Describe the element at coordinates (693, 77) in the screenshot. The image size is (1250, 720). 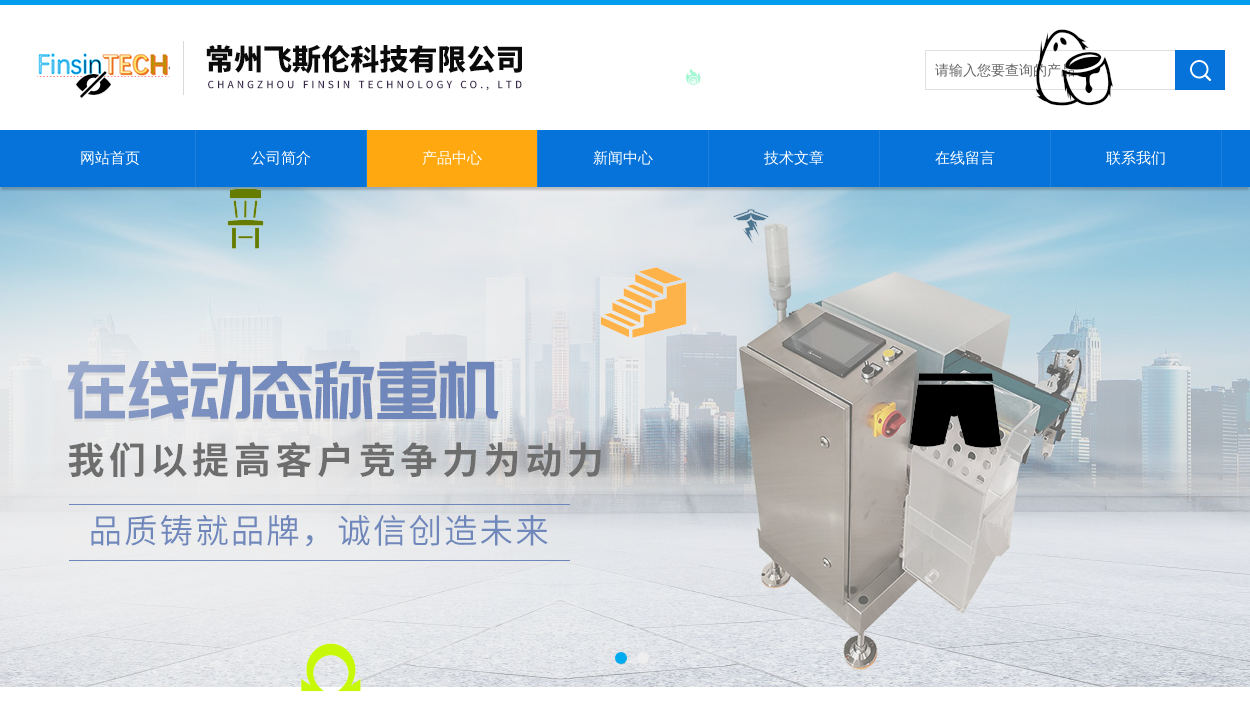
I see `activate fire vision or heat detection mode` at that location.